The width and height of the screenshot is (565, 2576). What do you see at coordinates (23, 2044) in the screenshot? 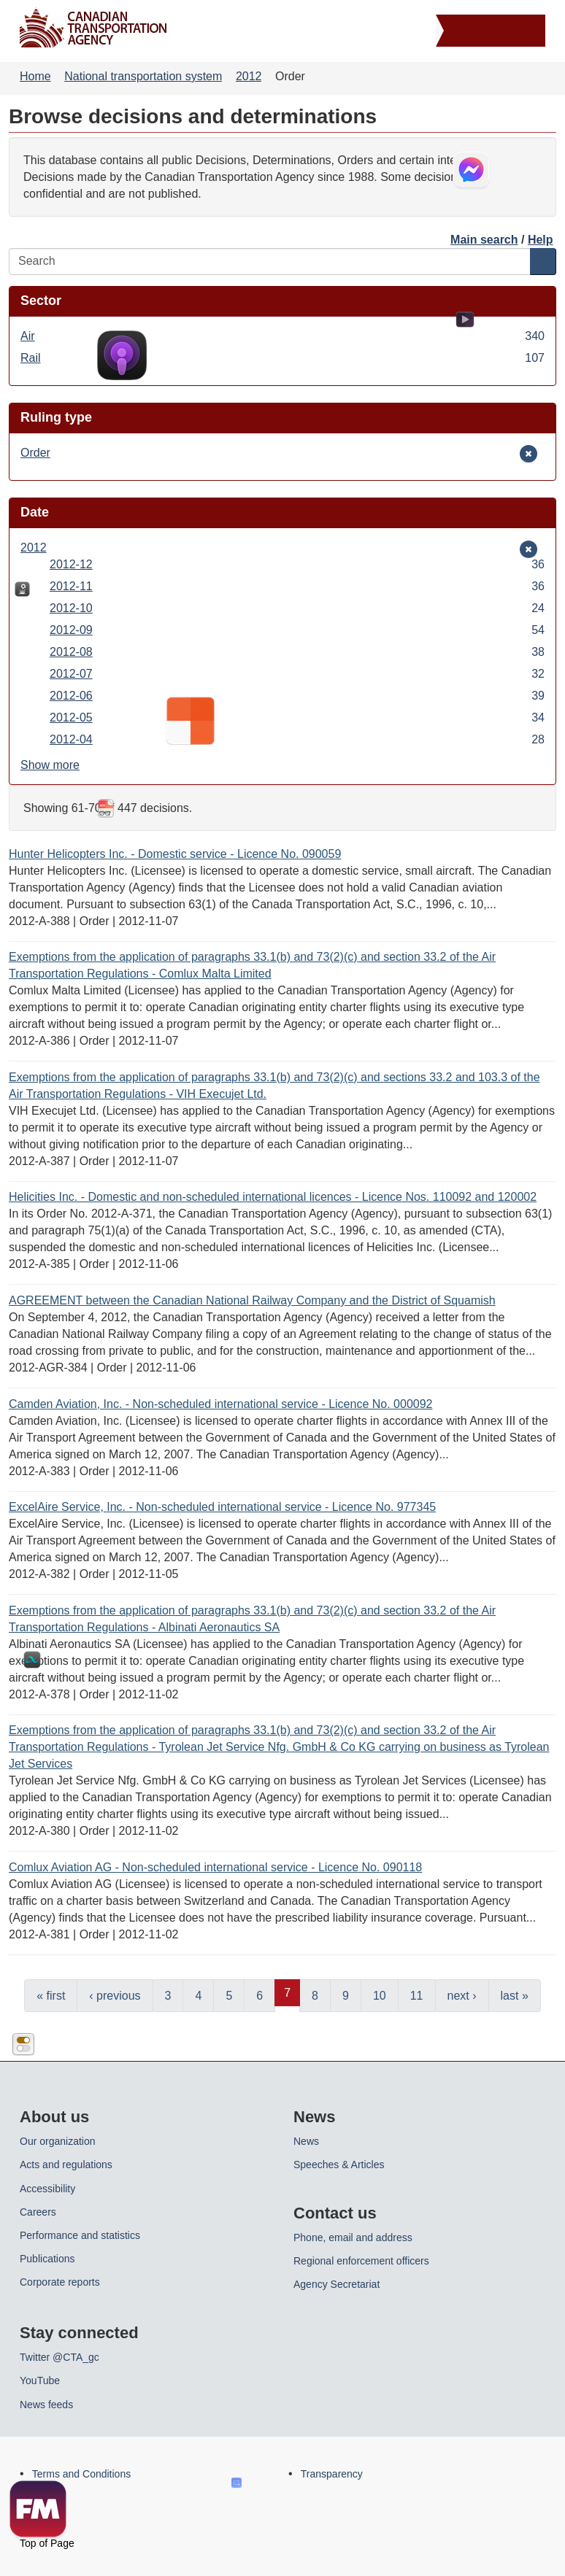
I see `open gnome tweaks settings` at bounding box center [23, 2044].